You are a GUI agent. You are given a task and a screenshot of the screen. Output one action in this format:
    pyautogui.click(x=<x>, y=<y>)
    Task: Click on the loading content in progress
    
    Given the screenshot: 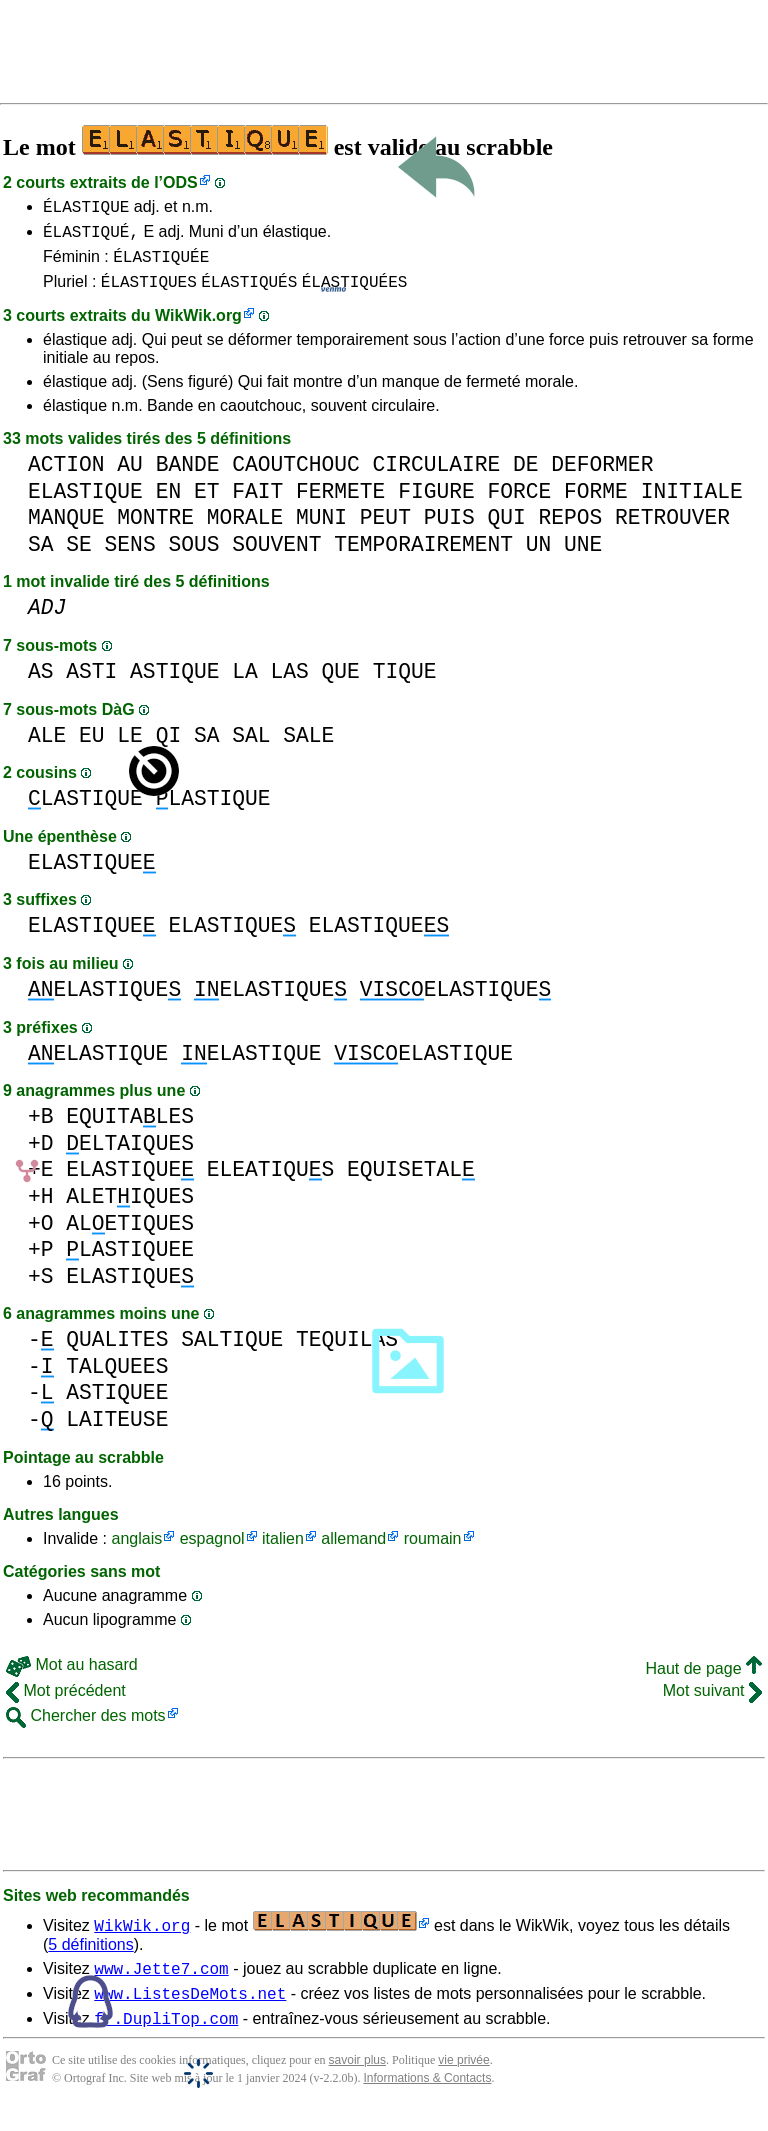 What is the action you would take?
    pyautogui.click(x=198, y=2073)
    